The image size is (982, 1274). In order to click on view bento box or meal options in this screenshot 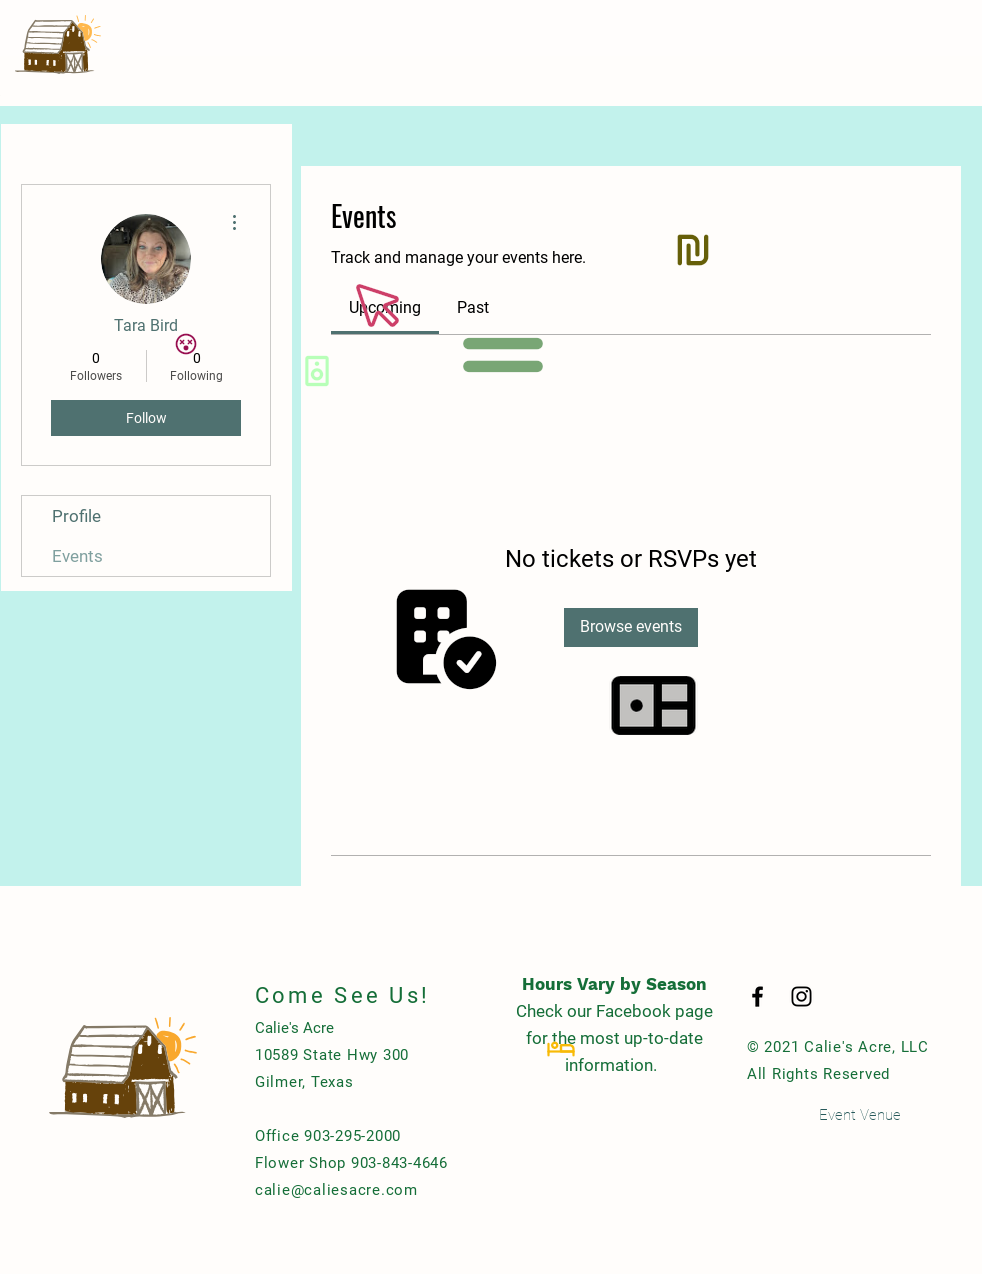, I will do `click(653, 705)`.